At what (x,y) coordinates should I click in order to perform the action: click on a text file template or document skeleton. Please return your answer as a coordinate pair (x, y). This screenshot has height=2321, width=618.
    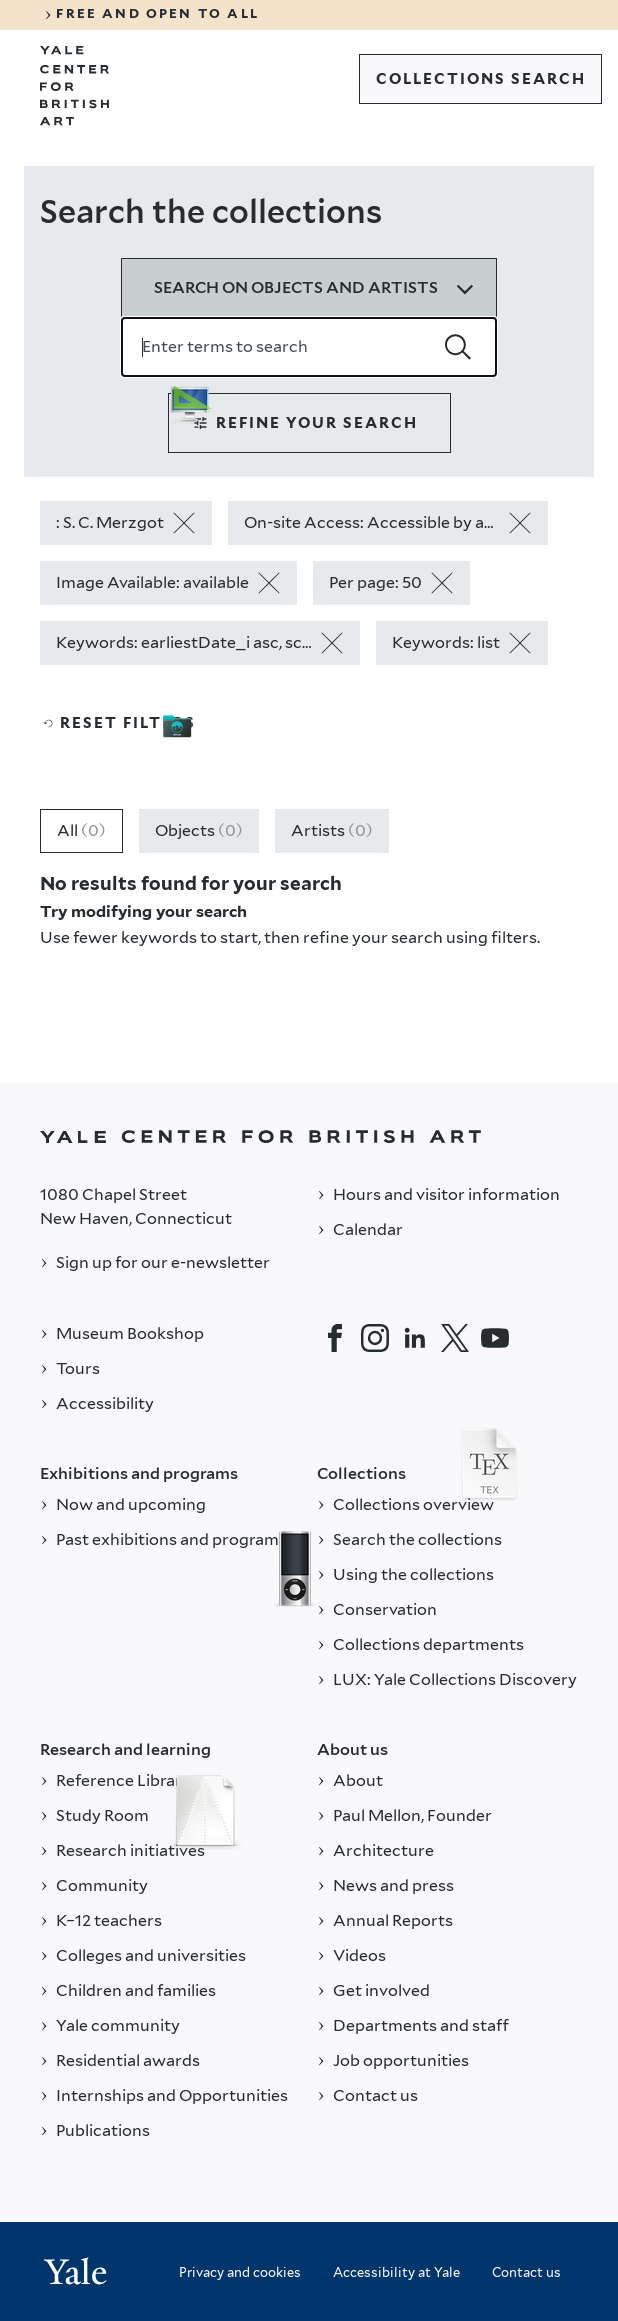
    Looking at the image, I should click on (206, 1810).